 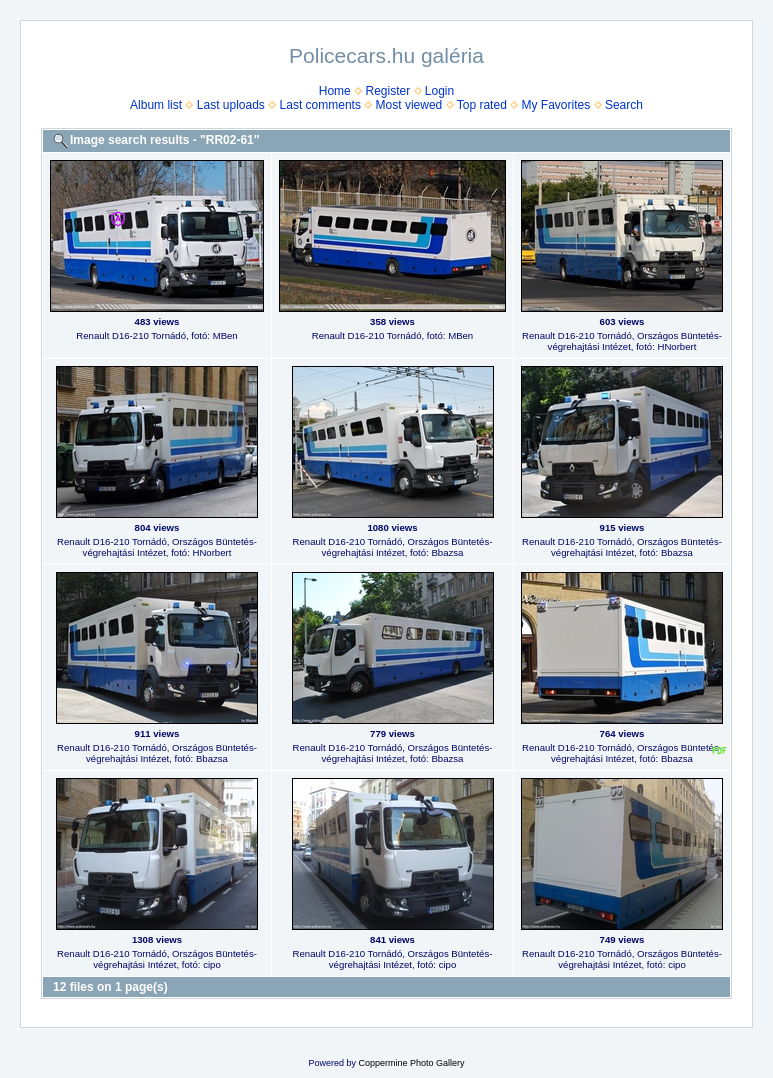 What do you see at coordinates (118, 219) in the screenshot?
I see `angular framework logo` at bounding box center [118, 219].